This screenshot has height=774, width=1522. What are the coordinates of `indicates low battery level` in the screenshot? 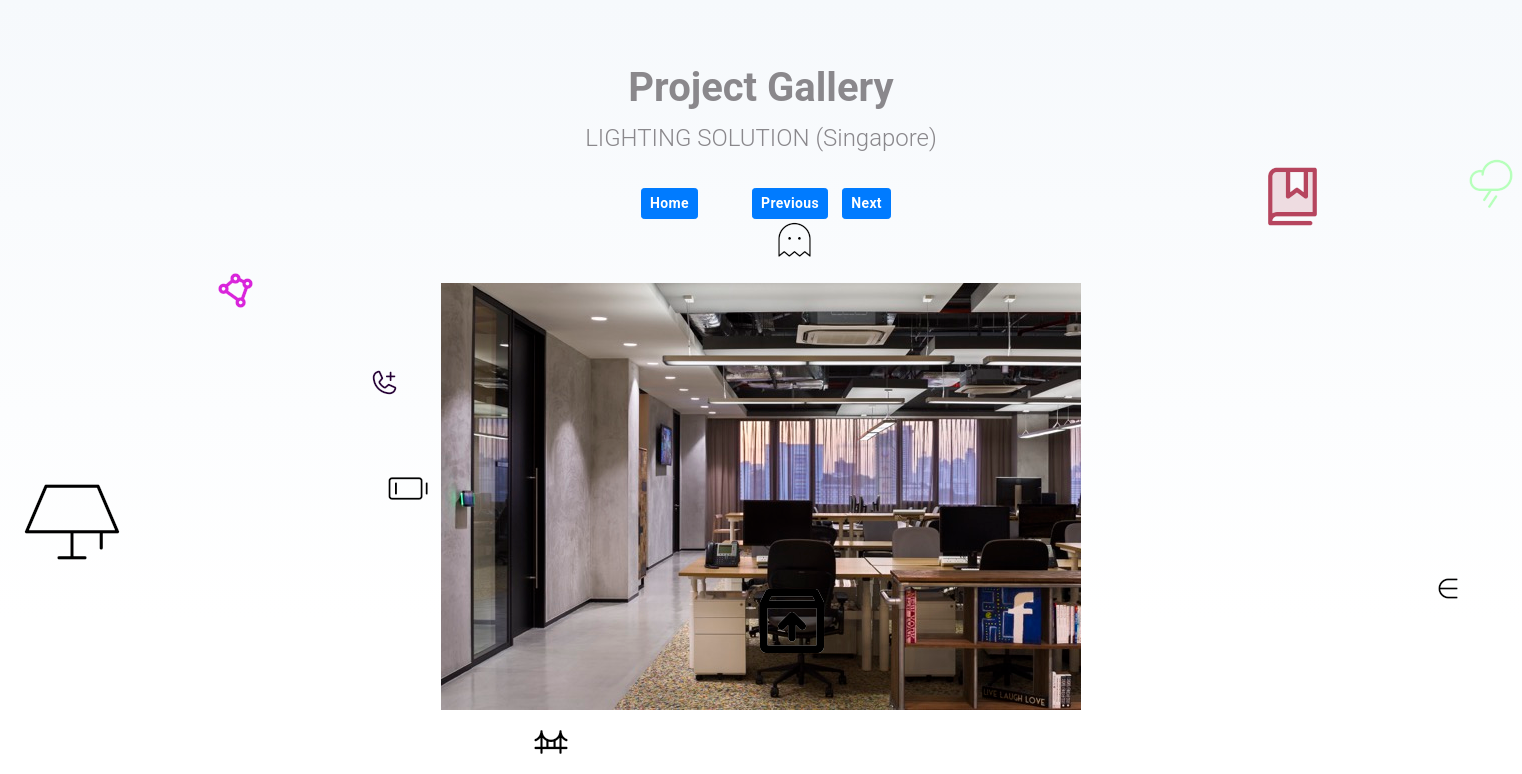 It's located at (407, 488).